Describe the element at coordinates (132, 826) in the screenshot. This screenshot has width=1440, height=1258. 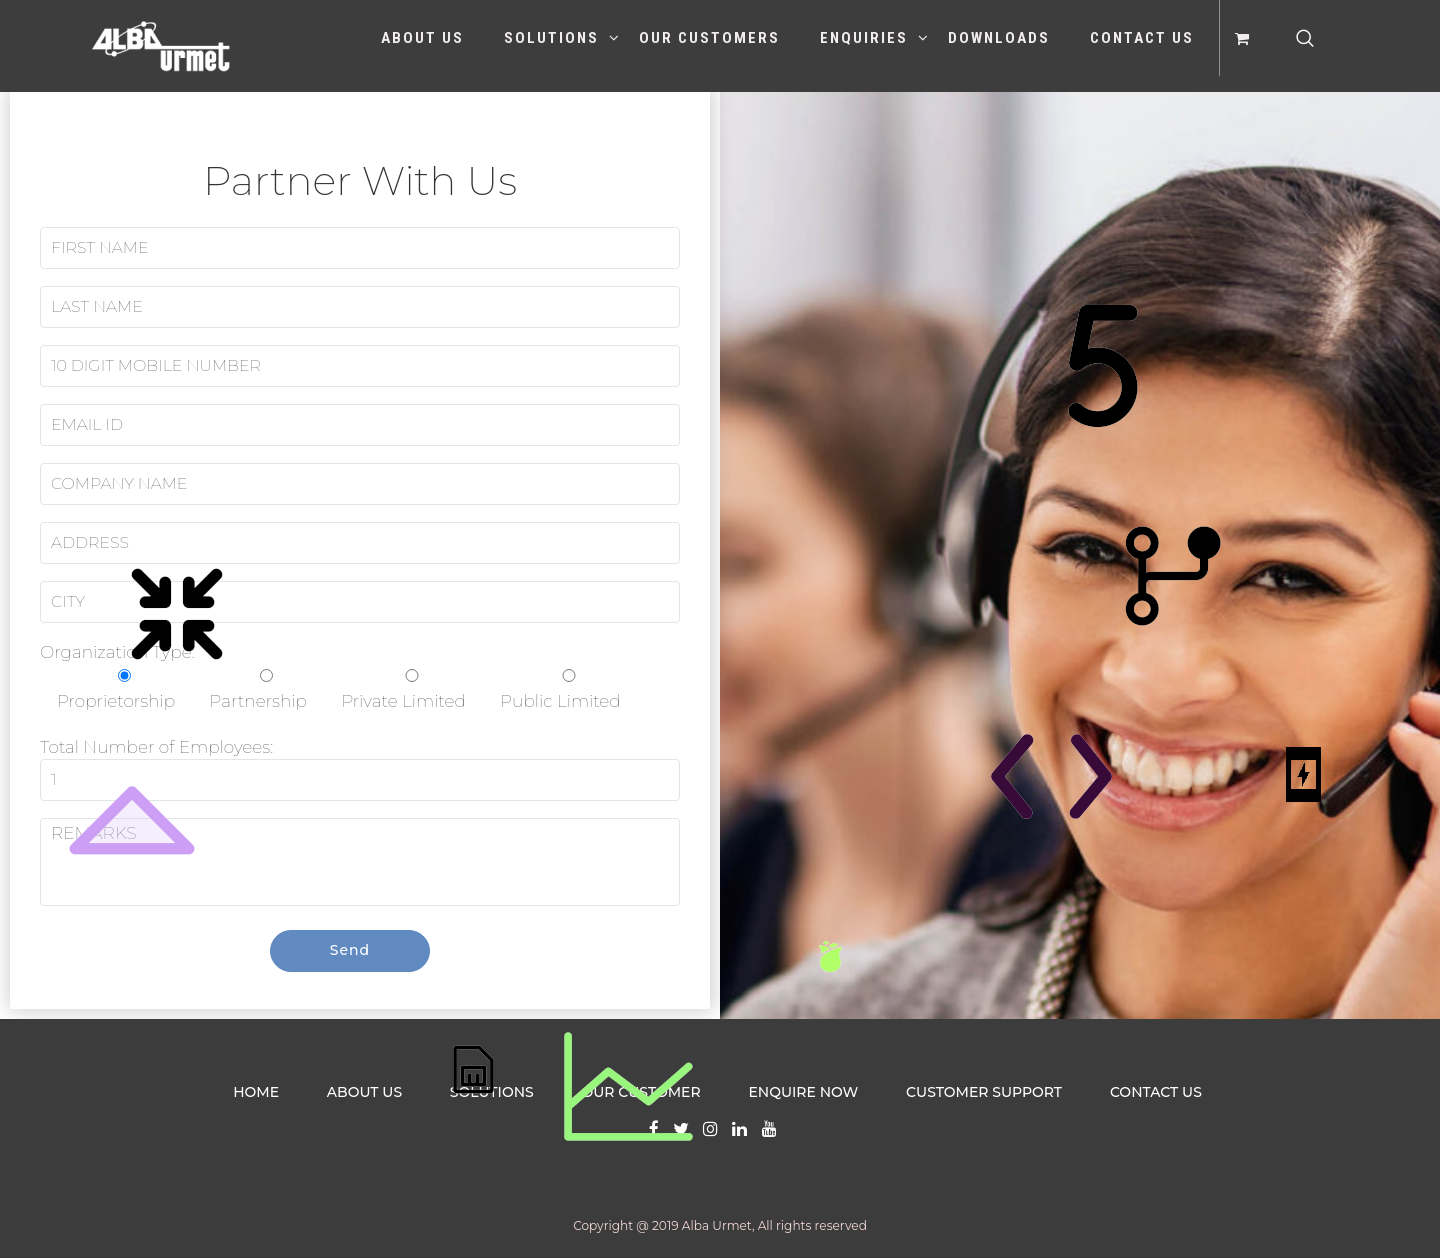
I see `collapse an expanded section` at that location.